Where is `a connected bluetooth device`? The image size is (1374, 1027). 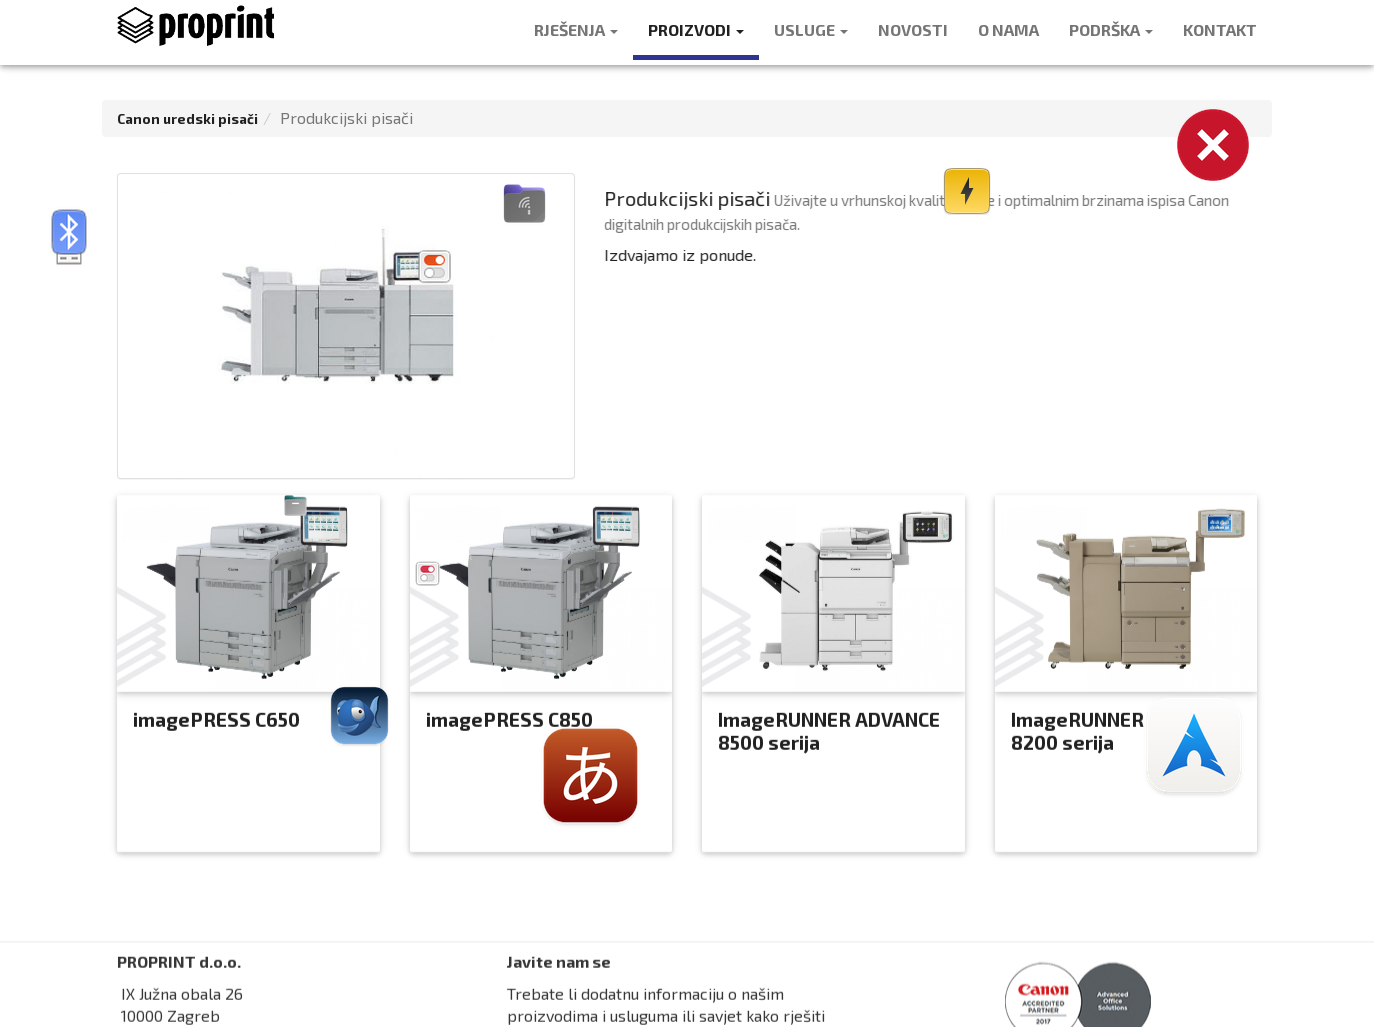 a connected bluetooth device is located at coordinates (69, 237).